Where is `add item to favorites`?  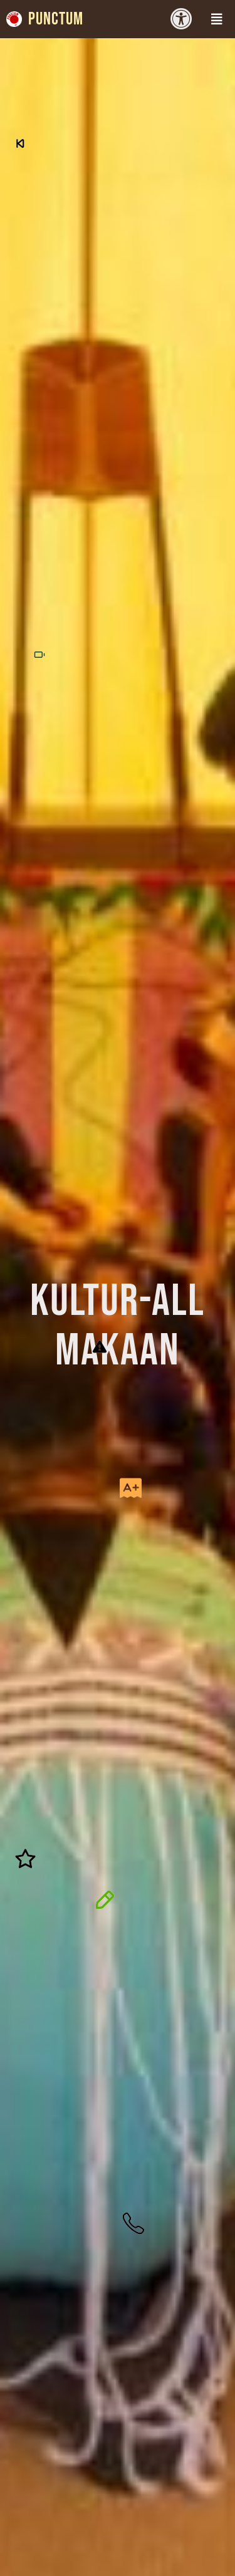
add item to favorites is located at coordinates (25, 1859).